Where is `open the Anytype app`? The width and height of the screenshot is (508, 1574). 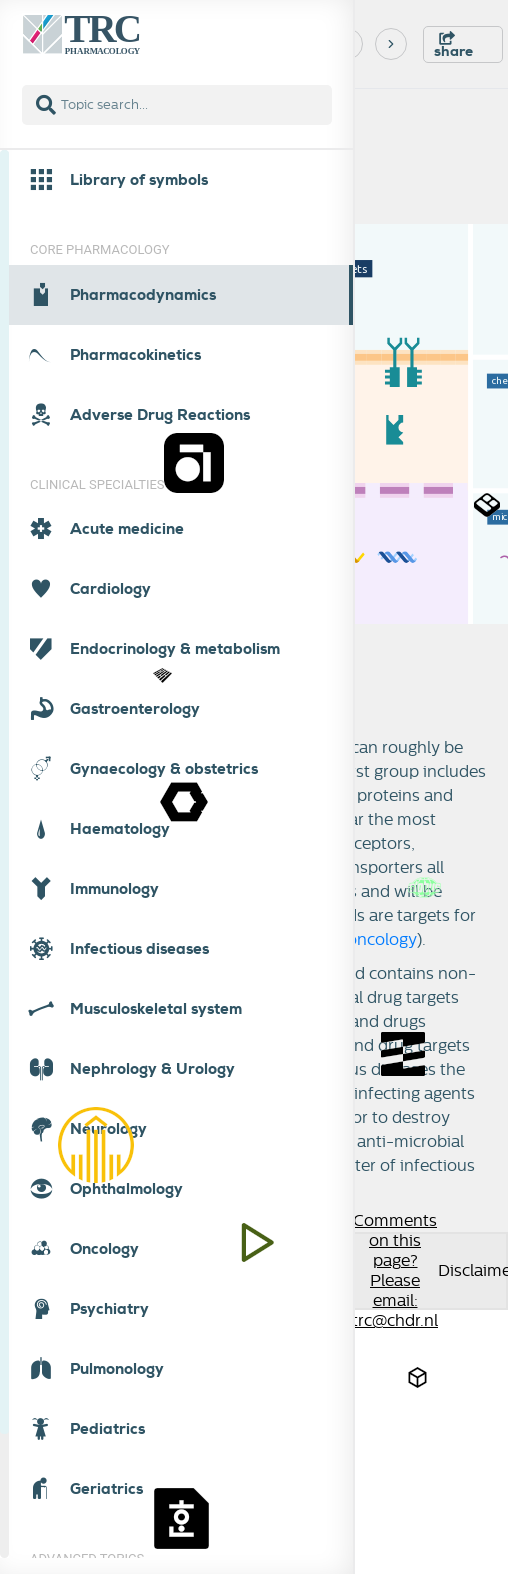
open the Anytype app is located at coordinates (194, 463).